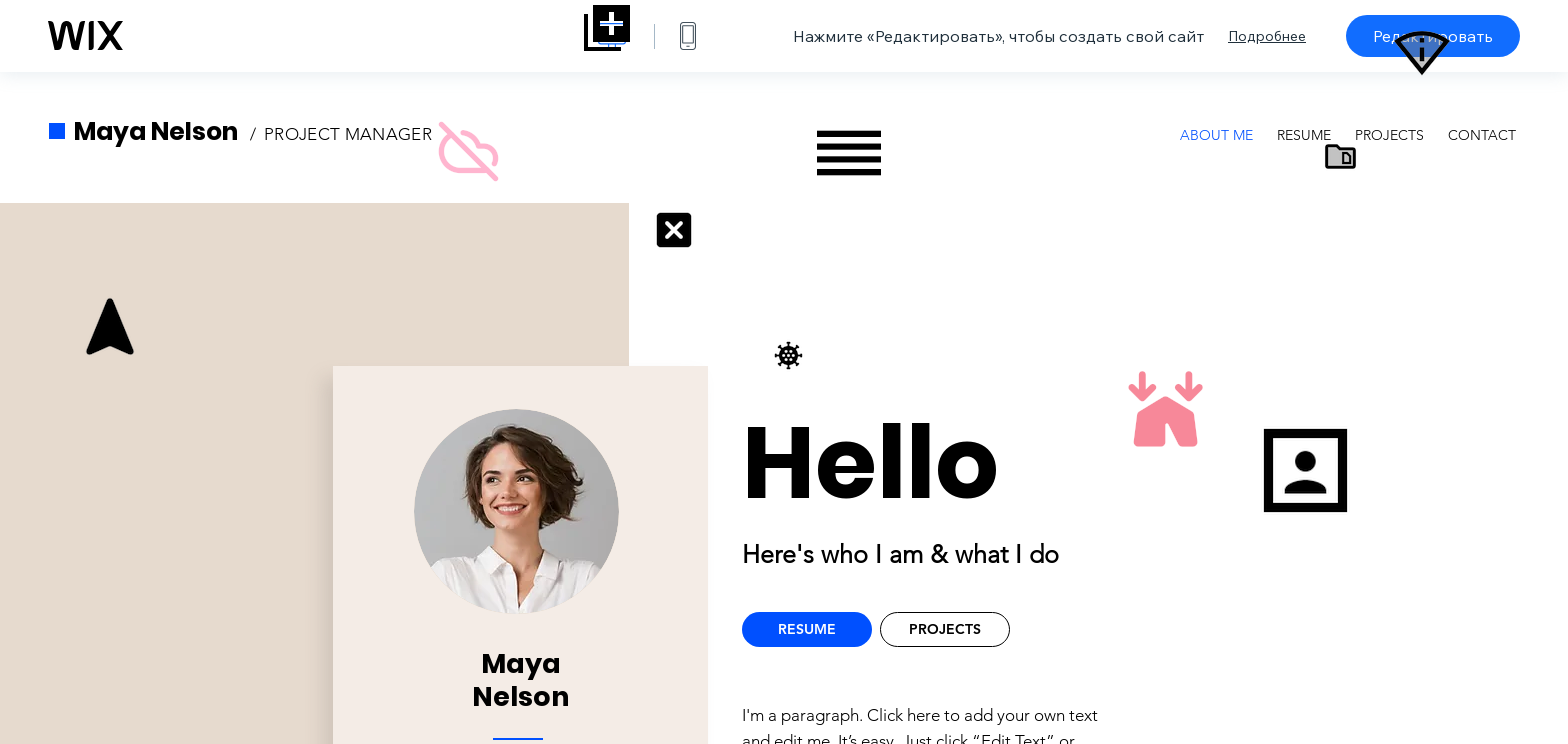 This screenshot has width=1568, height=744. Describe the element at coordinates (849, 153) in the screenshot. I see `switch to list view` at that location.